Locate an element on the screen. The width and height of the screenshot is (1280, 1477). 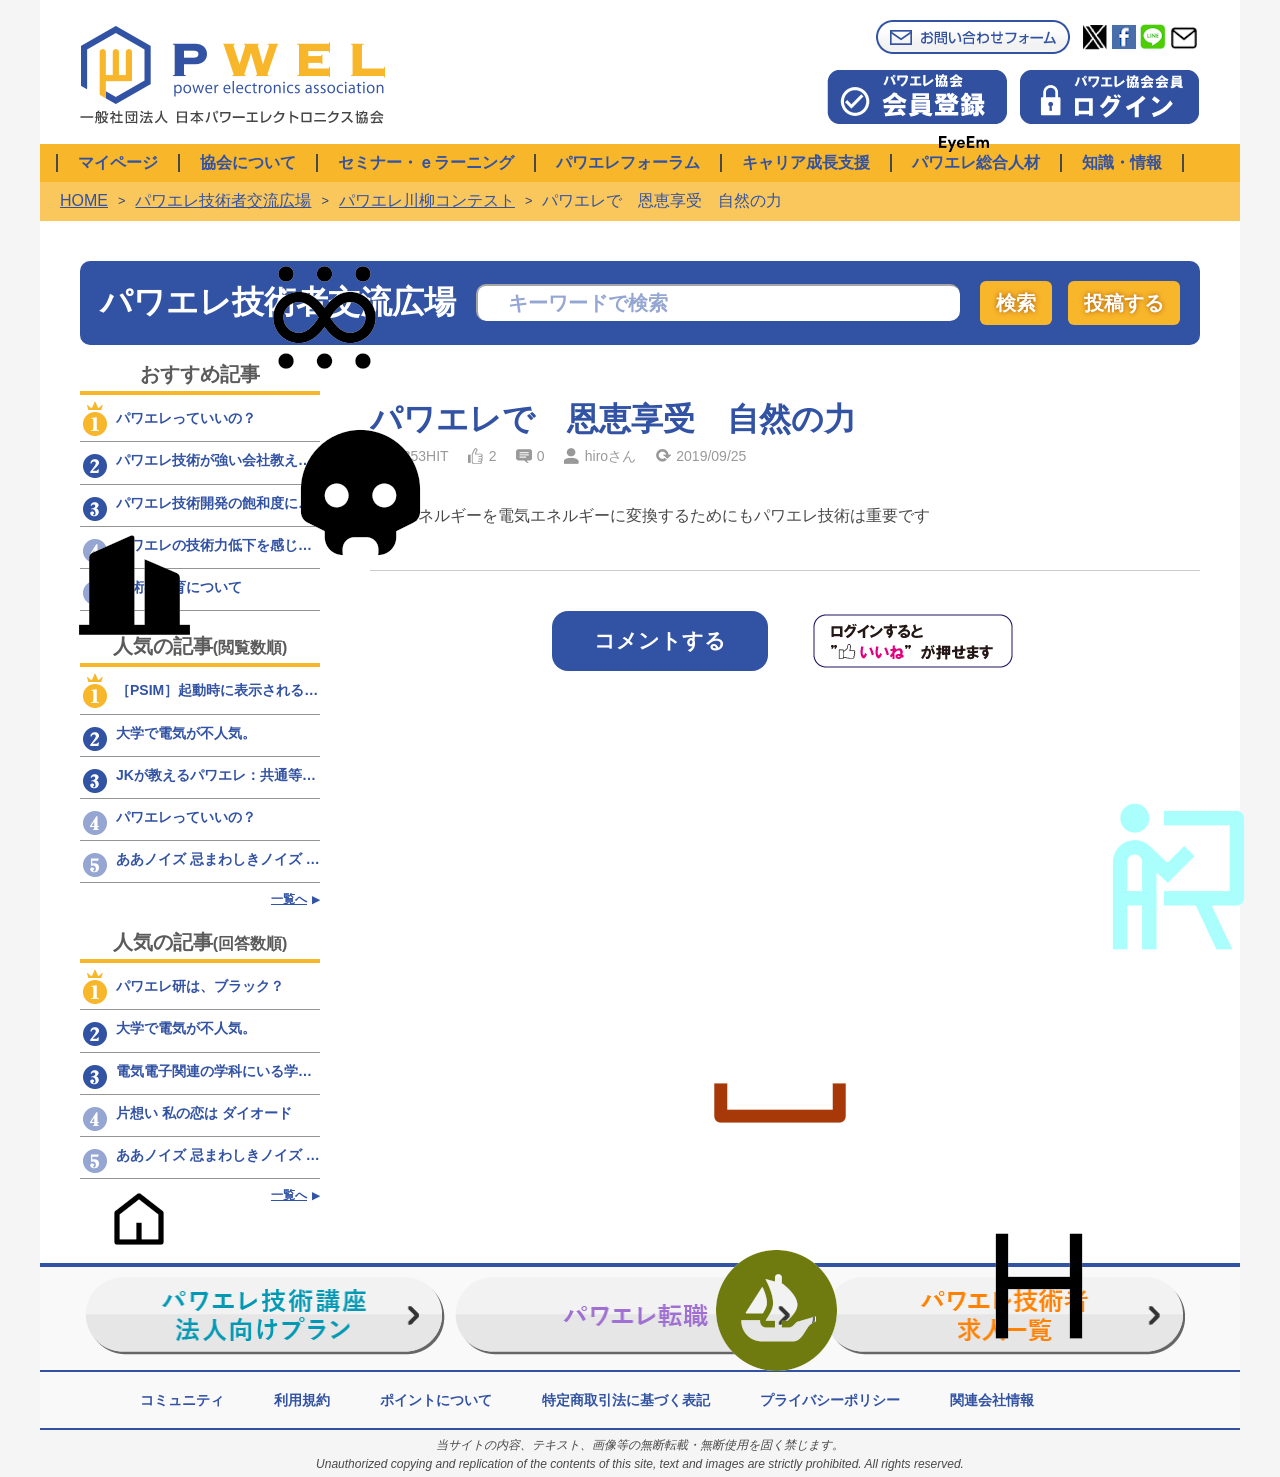
view company or business profile is located at coordinates (134, 589).